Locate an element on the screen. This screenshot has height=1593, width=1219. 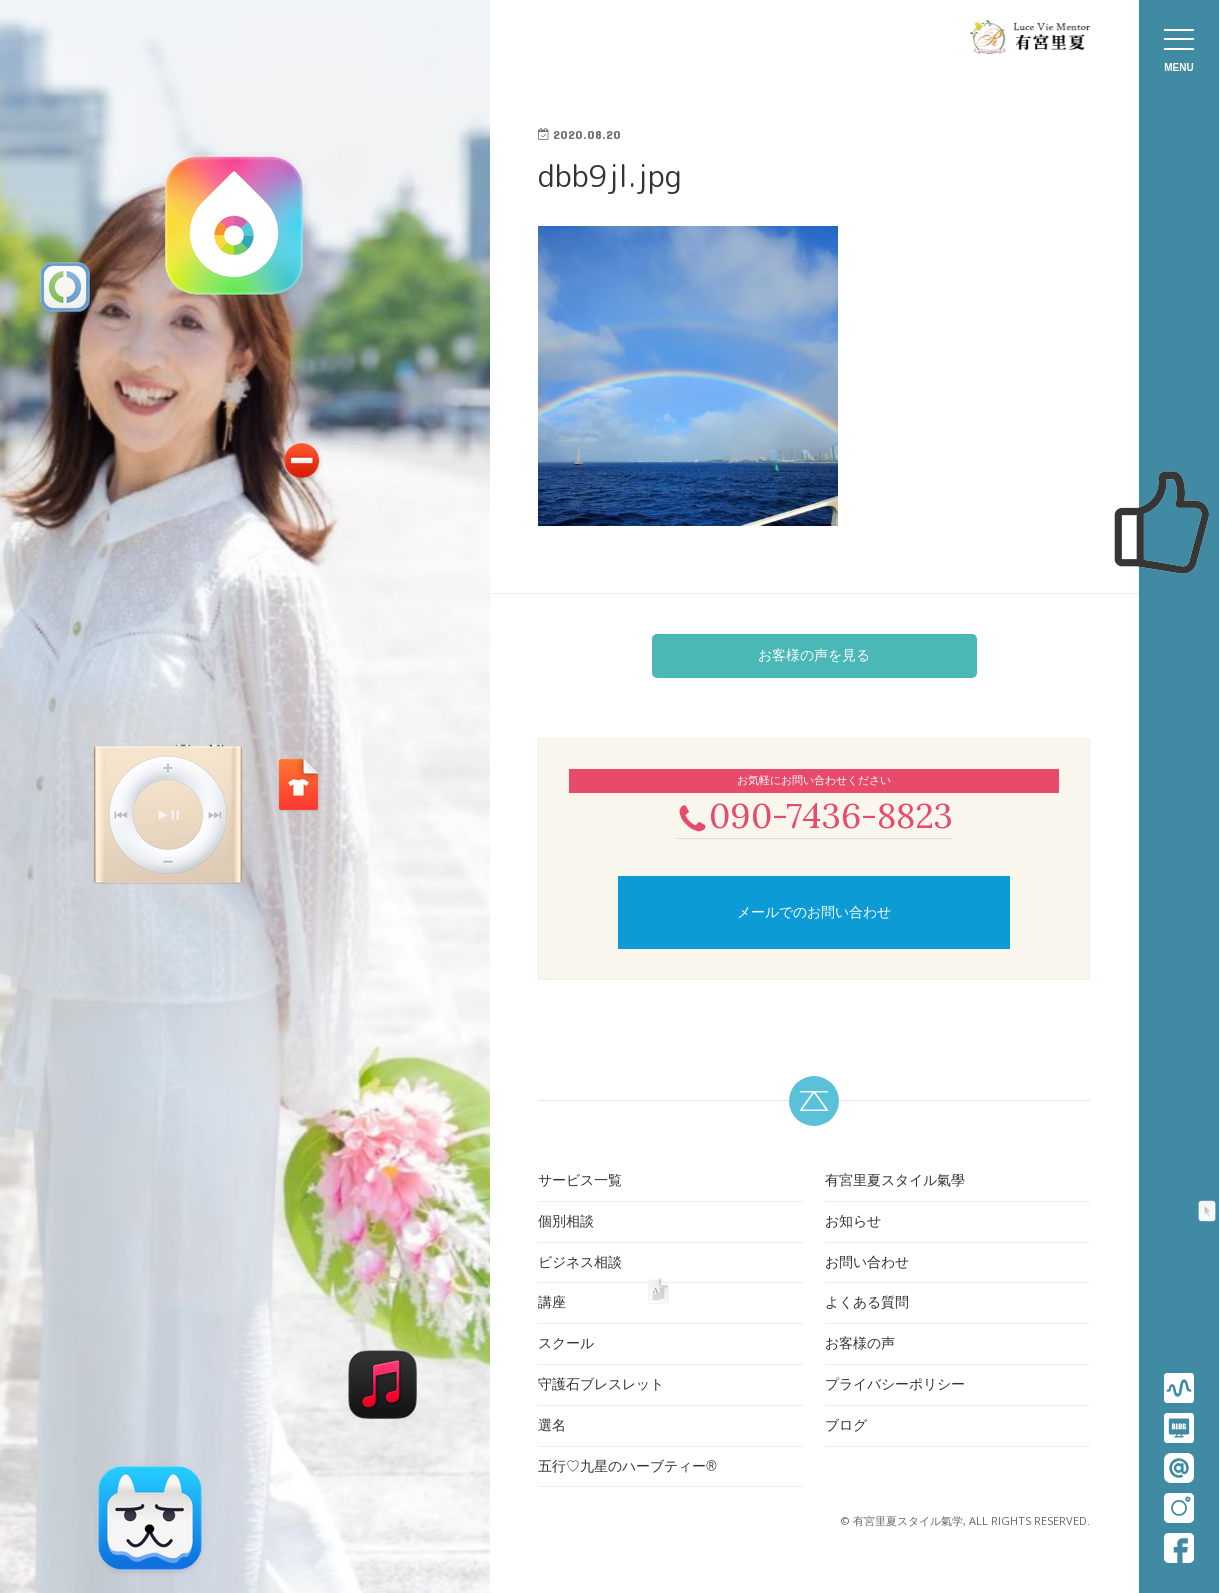
open Alpaca AI chat application is located at coordinates (150, 1518).